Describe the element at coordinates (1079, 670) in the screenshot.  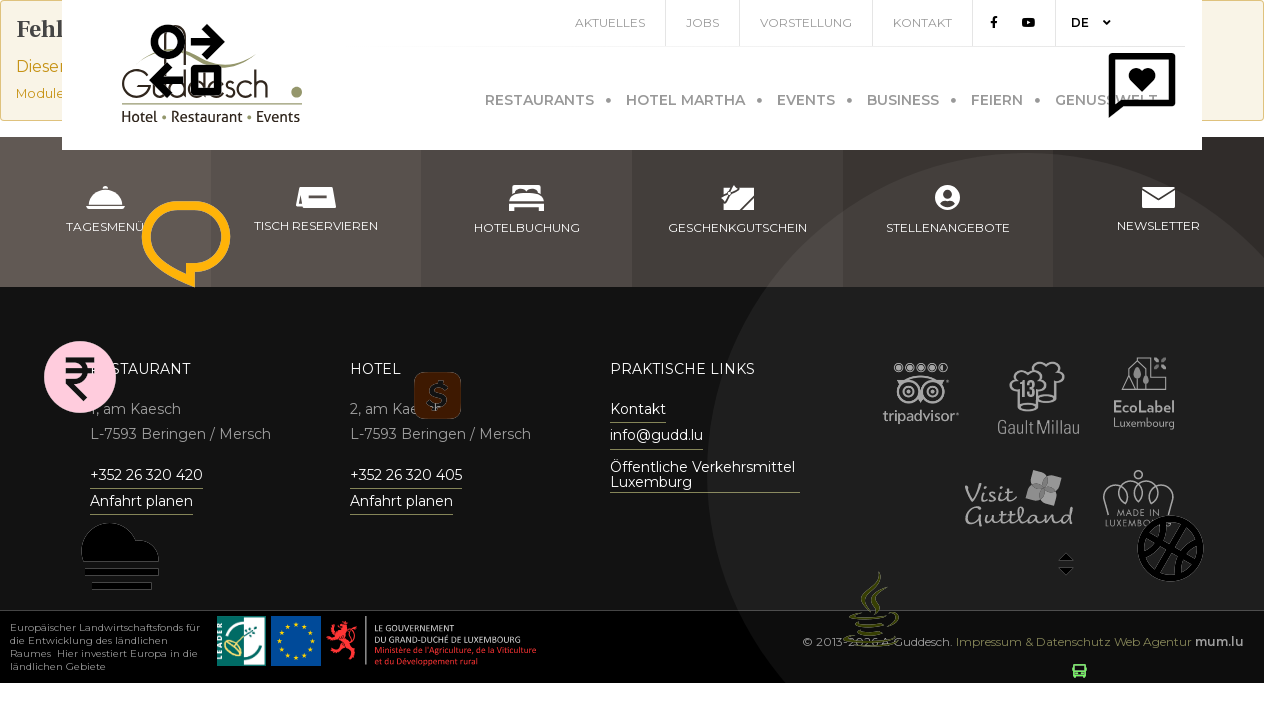
I see `view public transit options` at that location.